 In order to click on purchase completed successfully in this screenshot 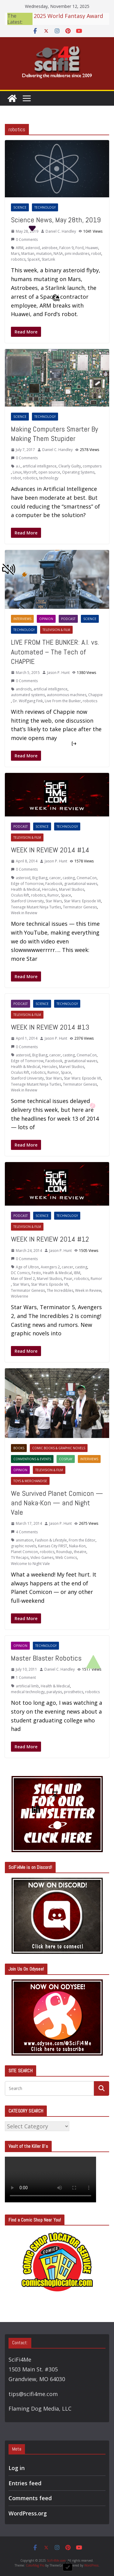, I will do `click(67, 2566)`.